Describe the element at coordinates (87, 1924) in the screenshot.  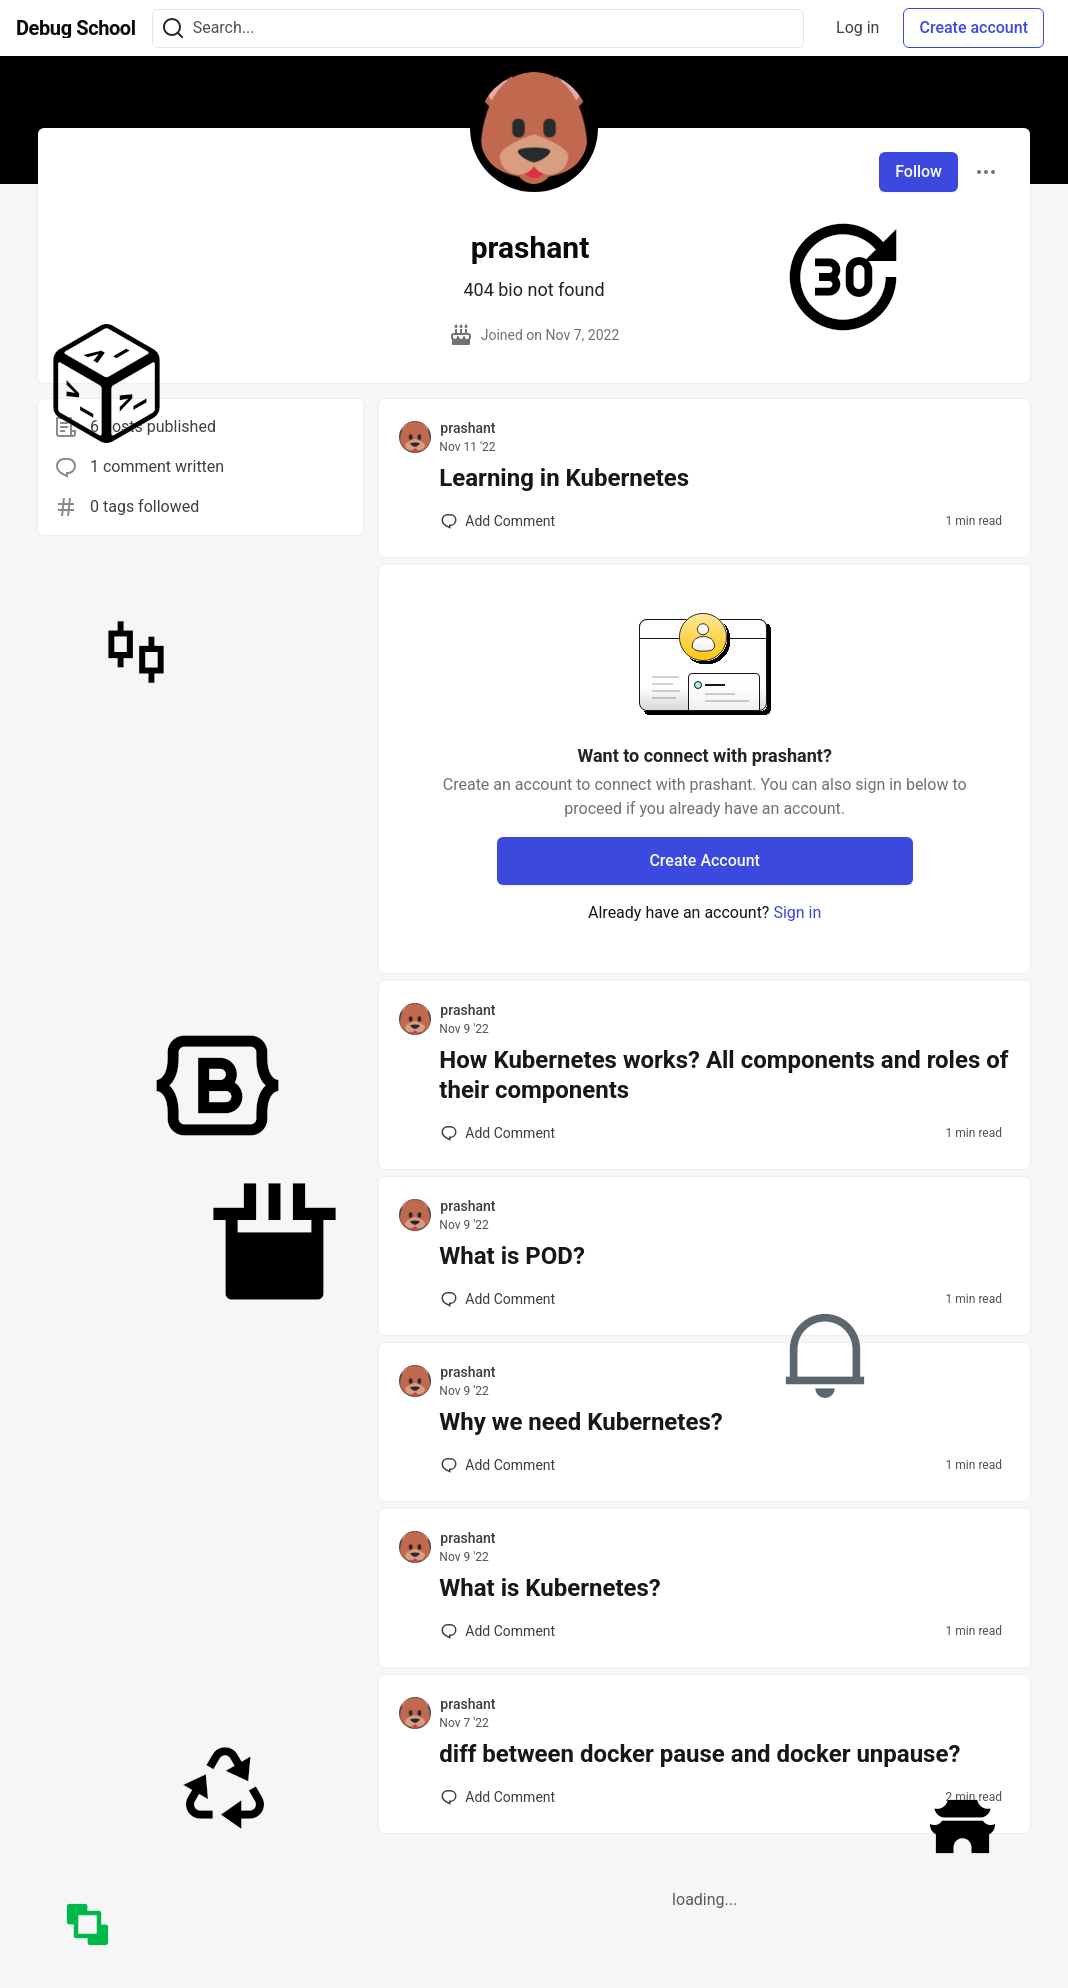
I see `bring selected layer to front` at that location.